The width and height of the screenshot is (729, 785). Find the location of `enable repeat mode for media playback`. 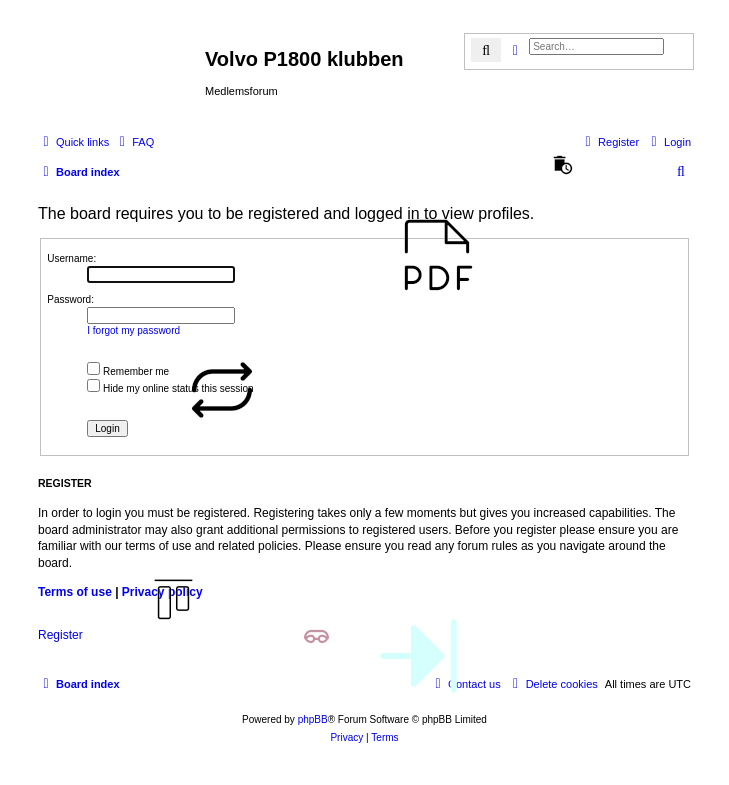

enable repeat mode for media playback is located at coordinates (222, 390).